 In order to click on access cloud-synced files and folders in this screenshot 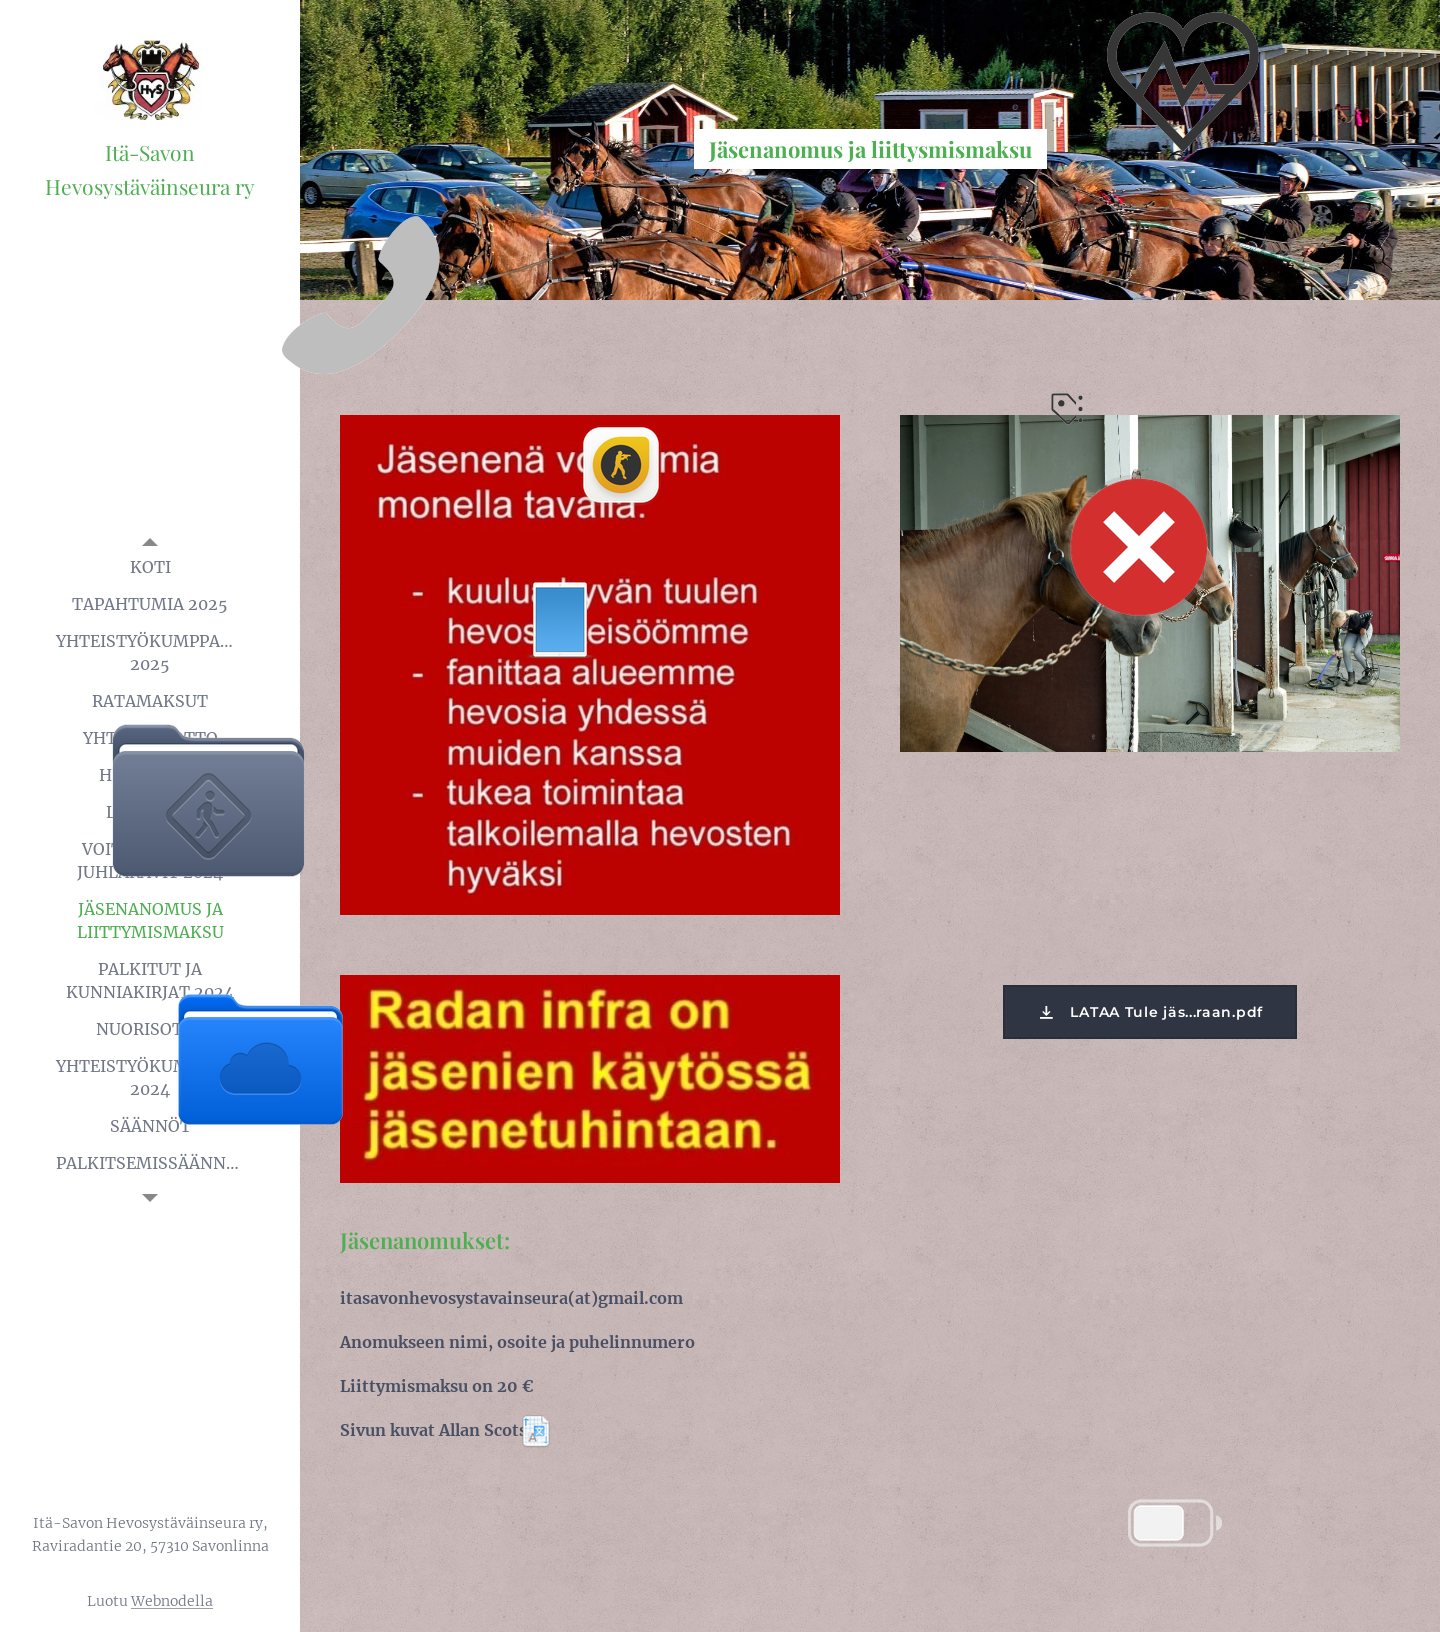, I will do `click(260, 1059)`.